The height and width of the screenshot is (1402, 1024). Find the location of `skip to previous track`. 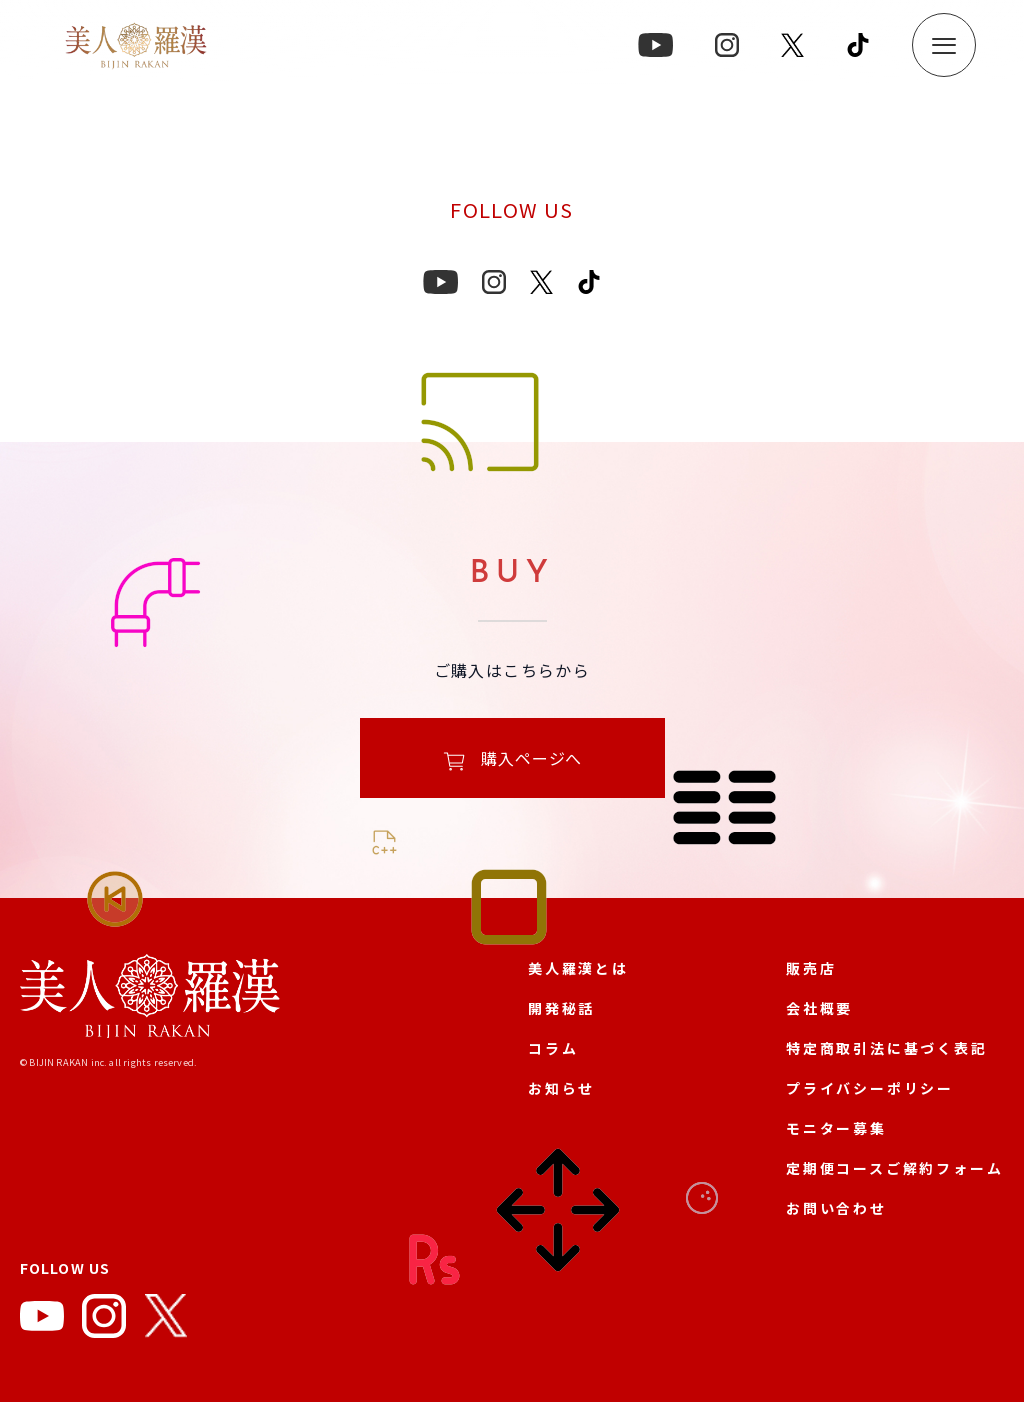

skip to previous track is located at coordinates (115, 899).